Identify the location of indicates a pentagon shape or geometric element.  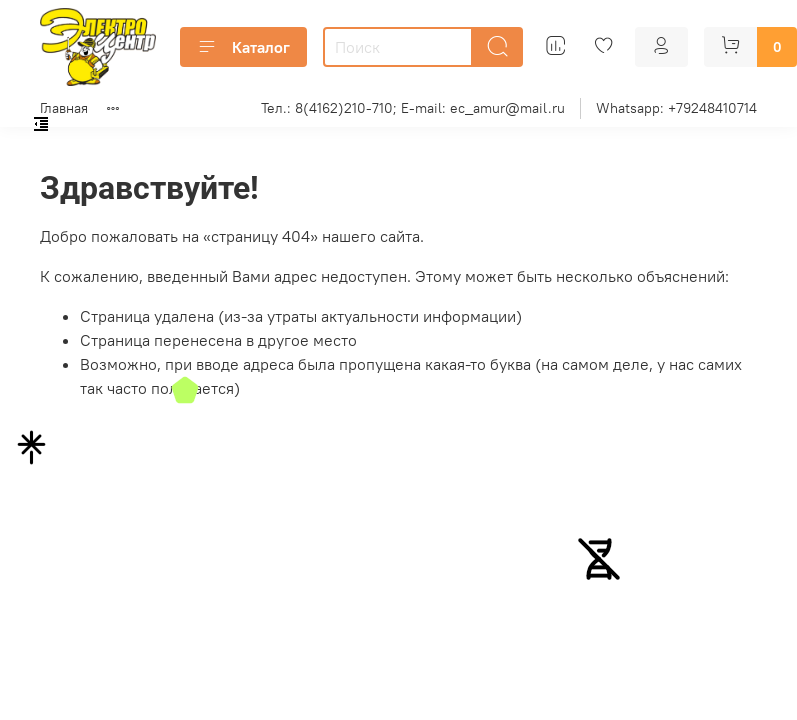
(185, 390).